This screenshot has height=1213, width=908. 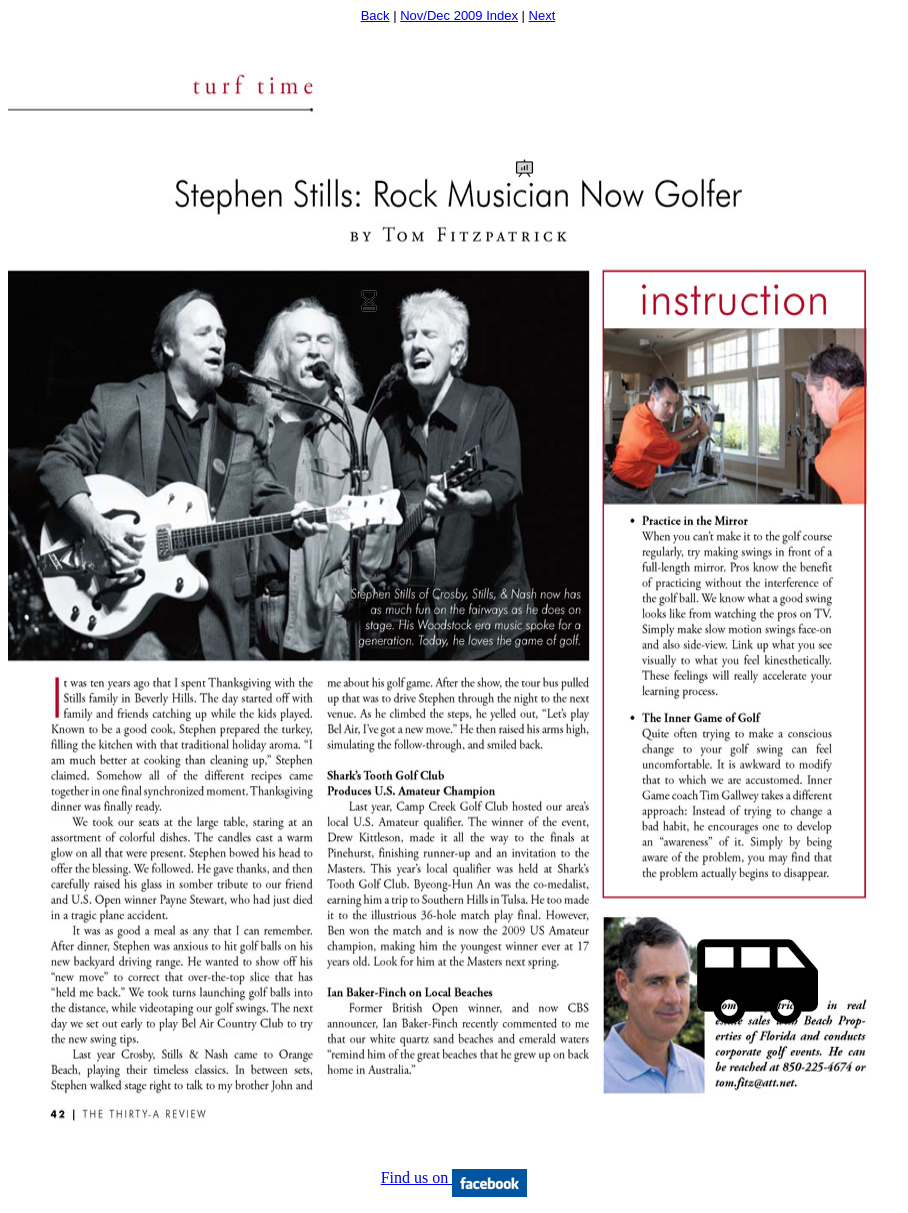 I want to click on view presentation or slideshow, so click(x=524, y=168).